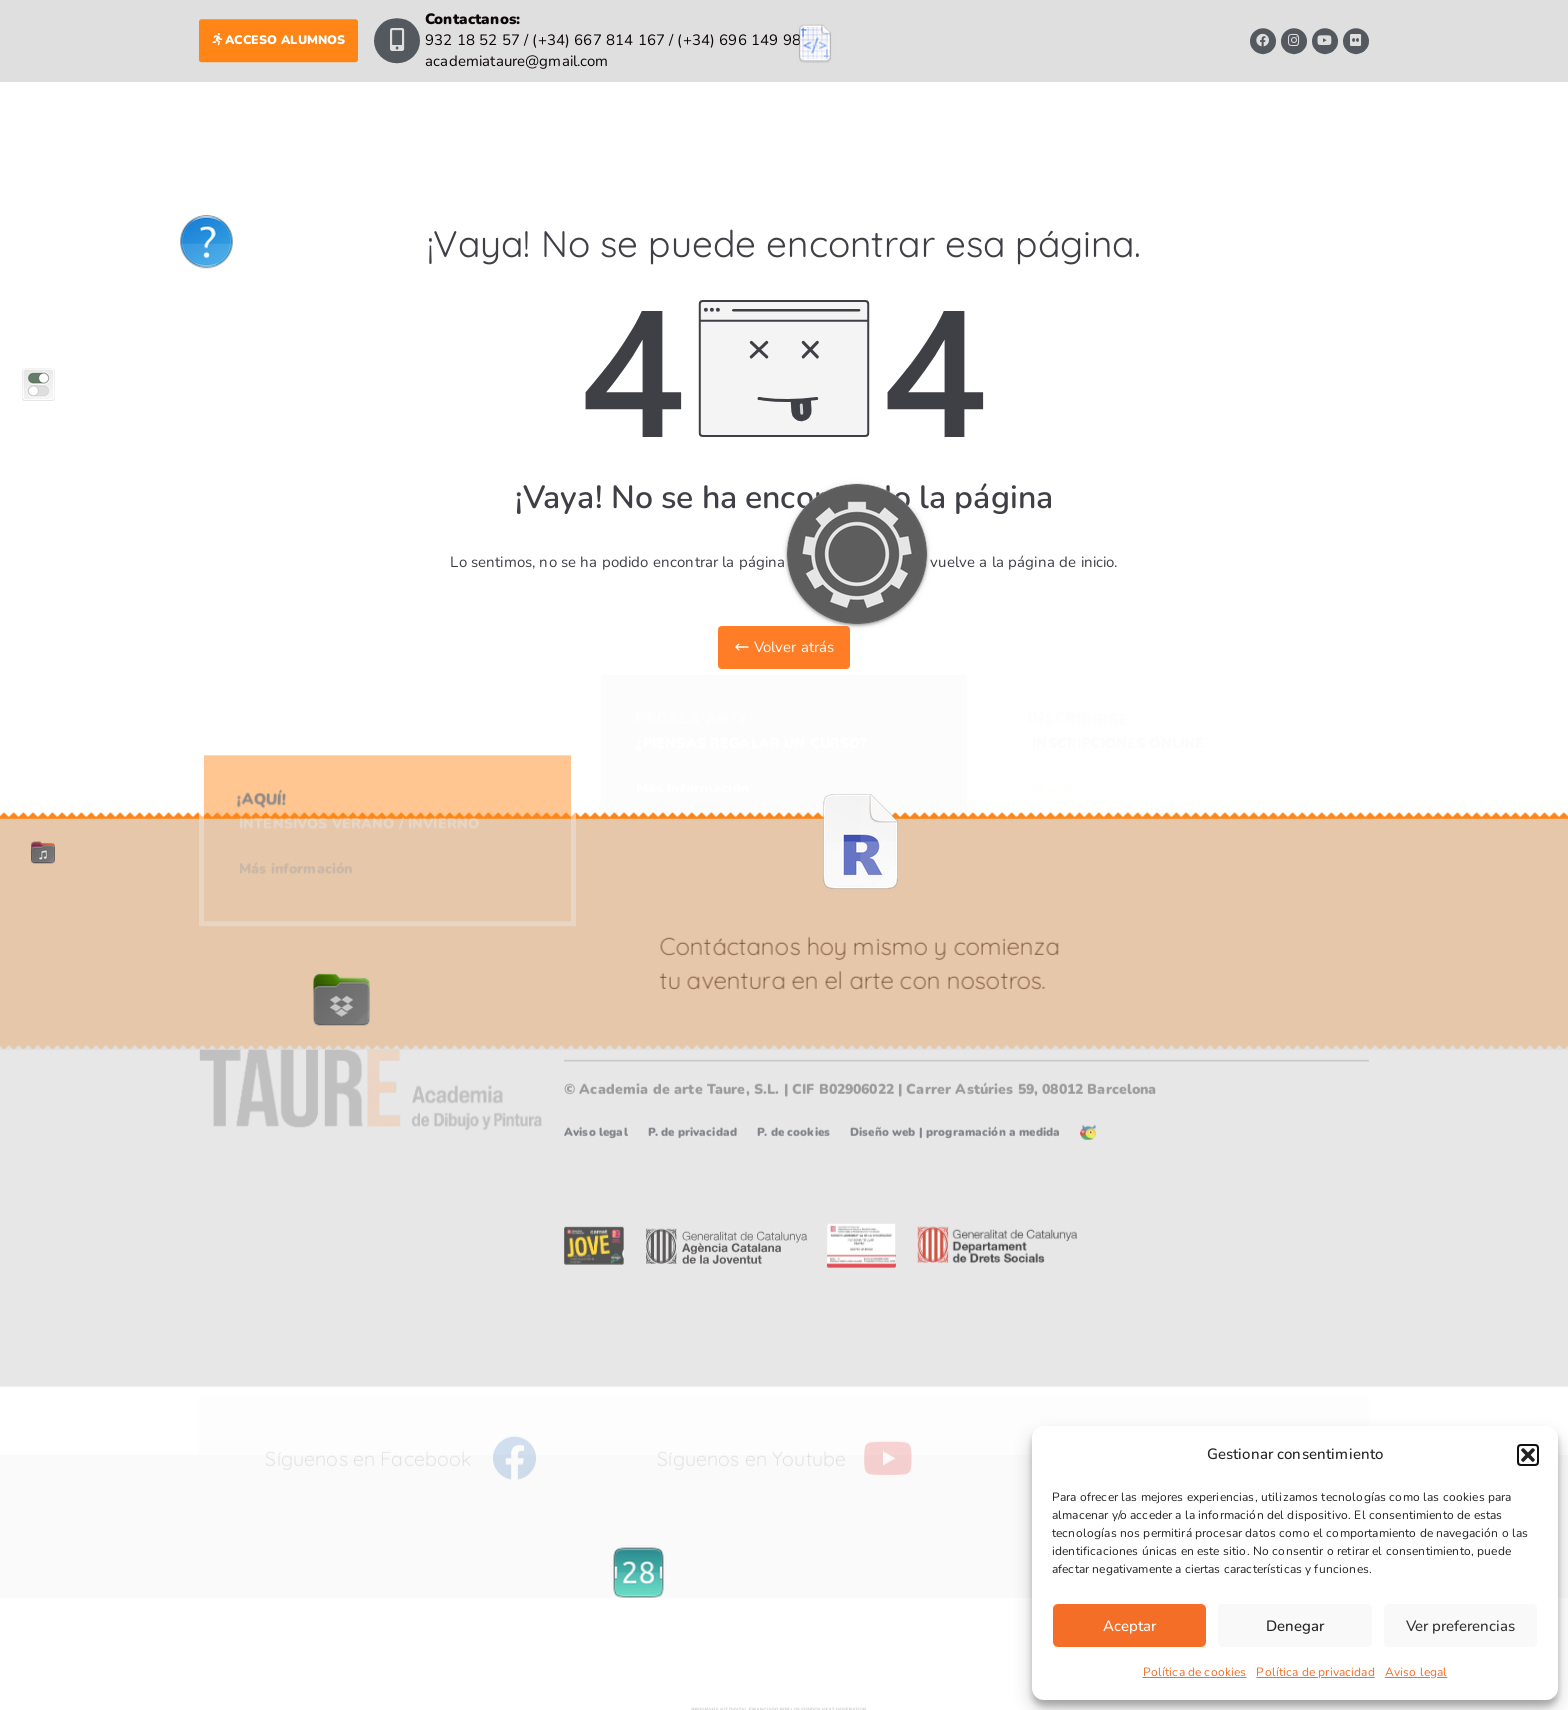  Describe the element at coordinates (860, 841) in the screenshot. I see `an R programming language source file` at that location.